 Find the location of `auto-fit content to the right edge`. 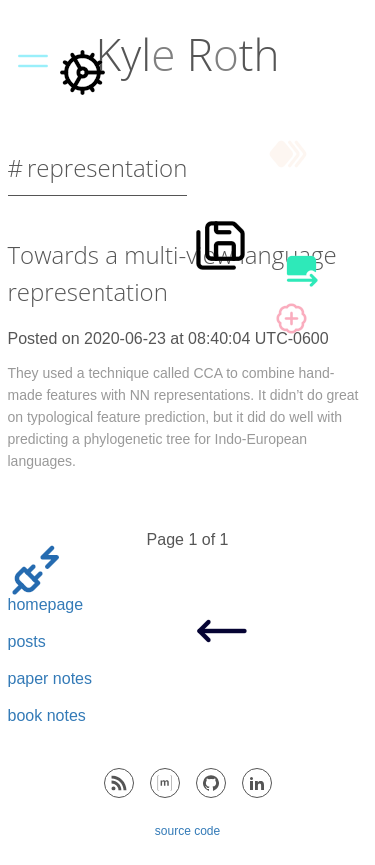

auto-fit content to the right edge is located at coordinates (301, 270).